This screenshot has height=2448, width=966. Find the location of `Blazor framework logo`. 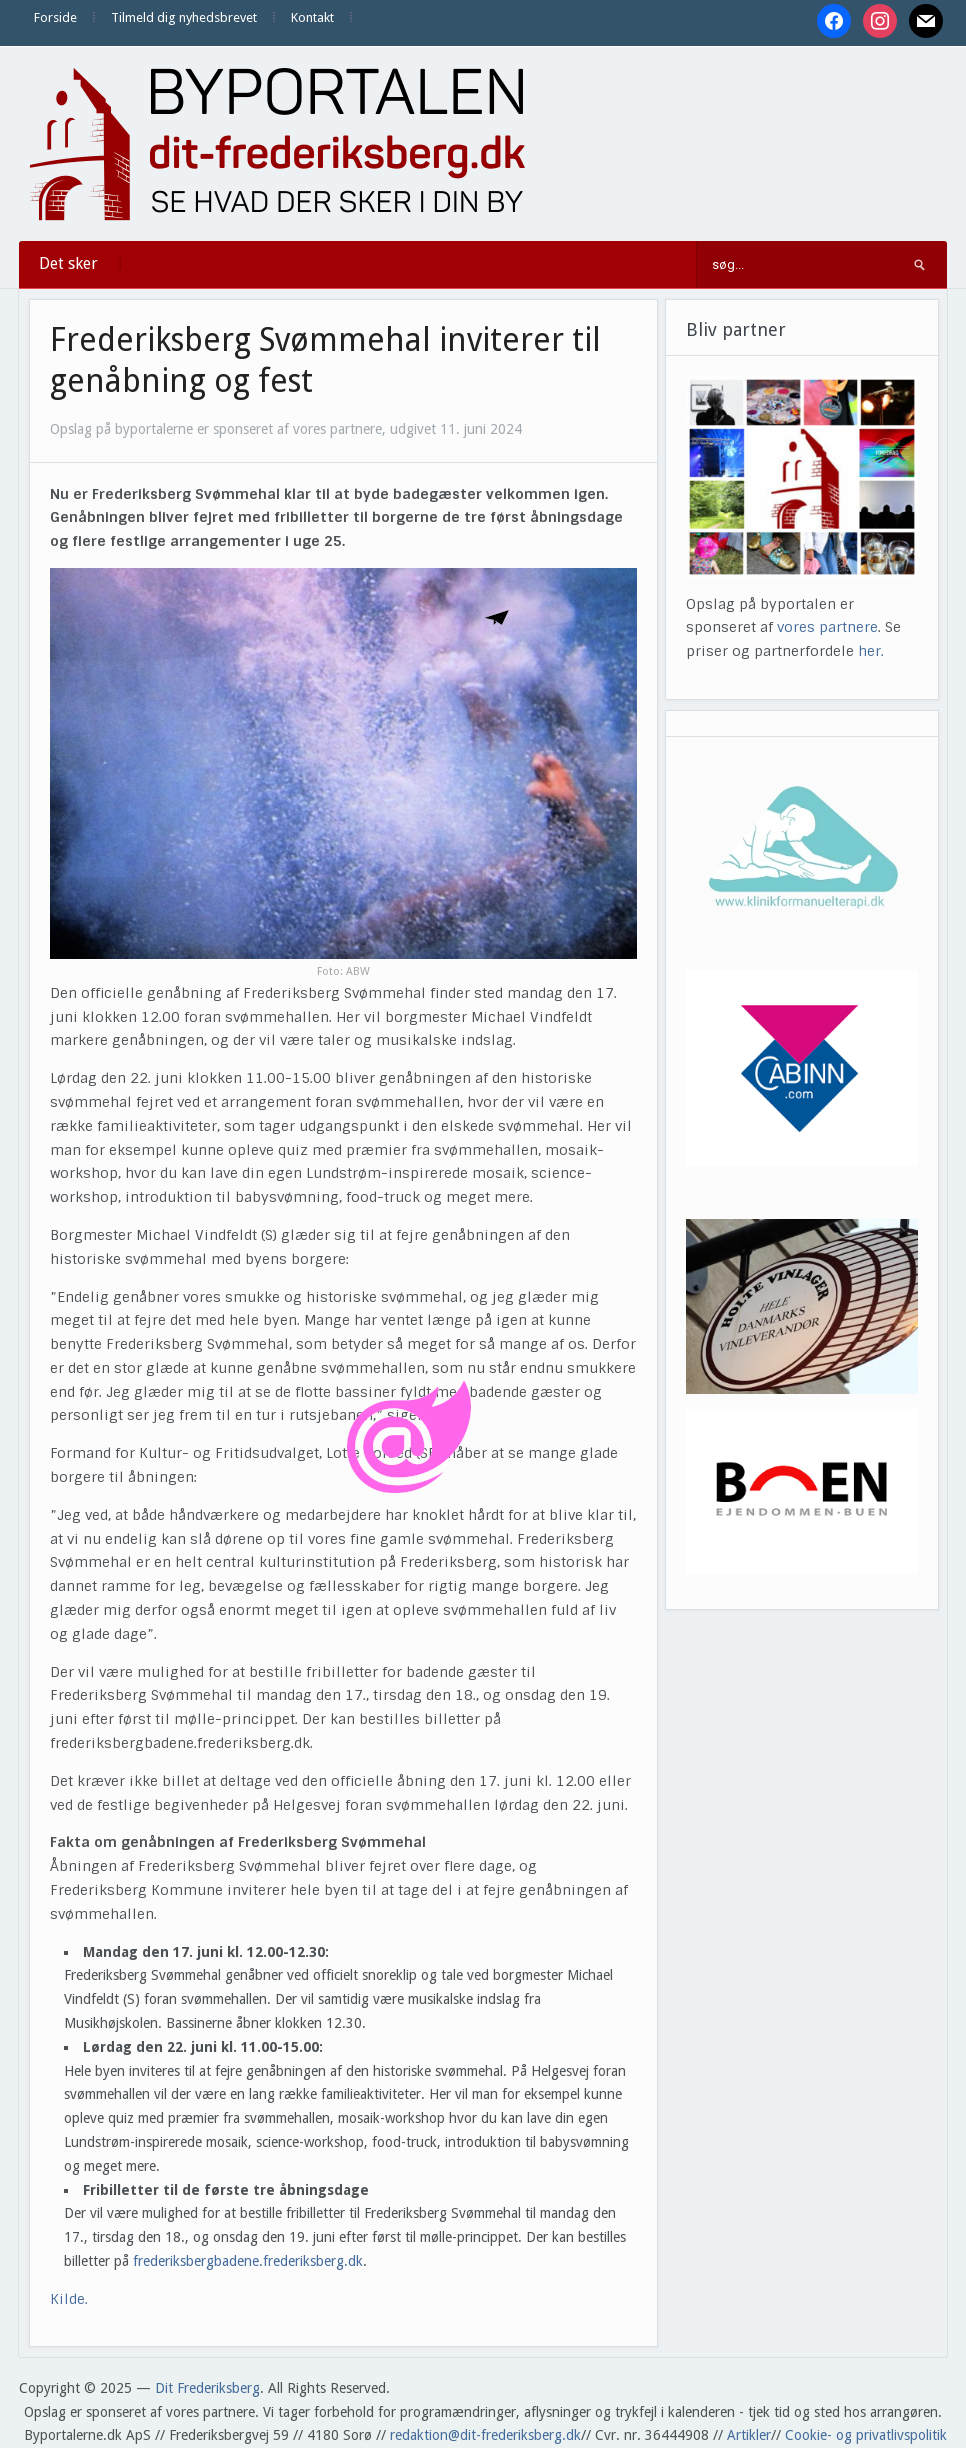

Blazor framework logo is located at coordinates (409, 1437).